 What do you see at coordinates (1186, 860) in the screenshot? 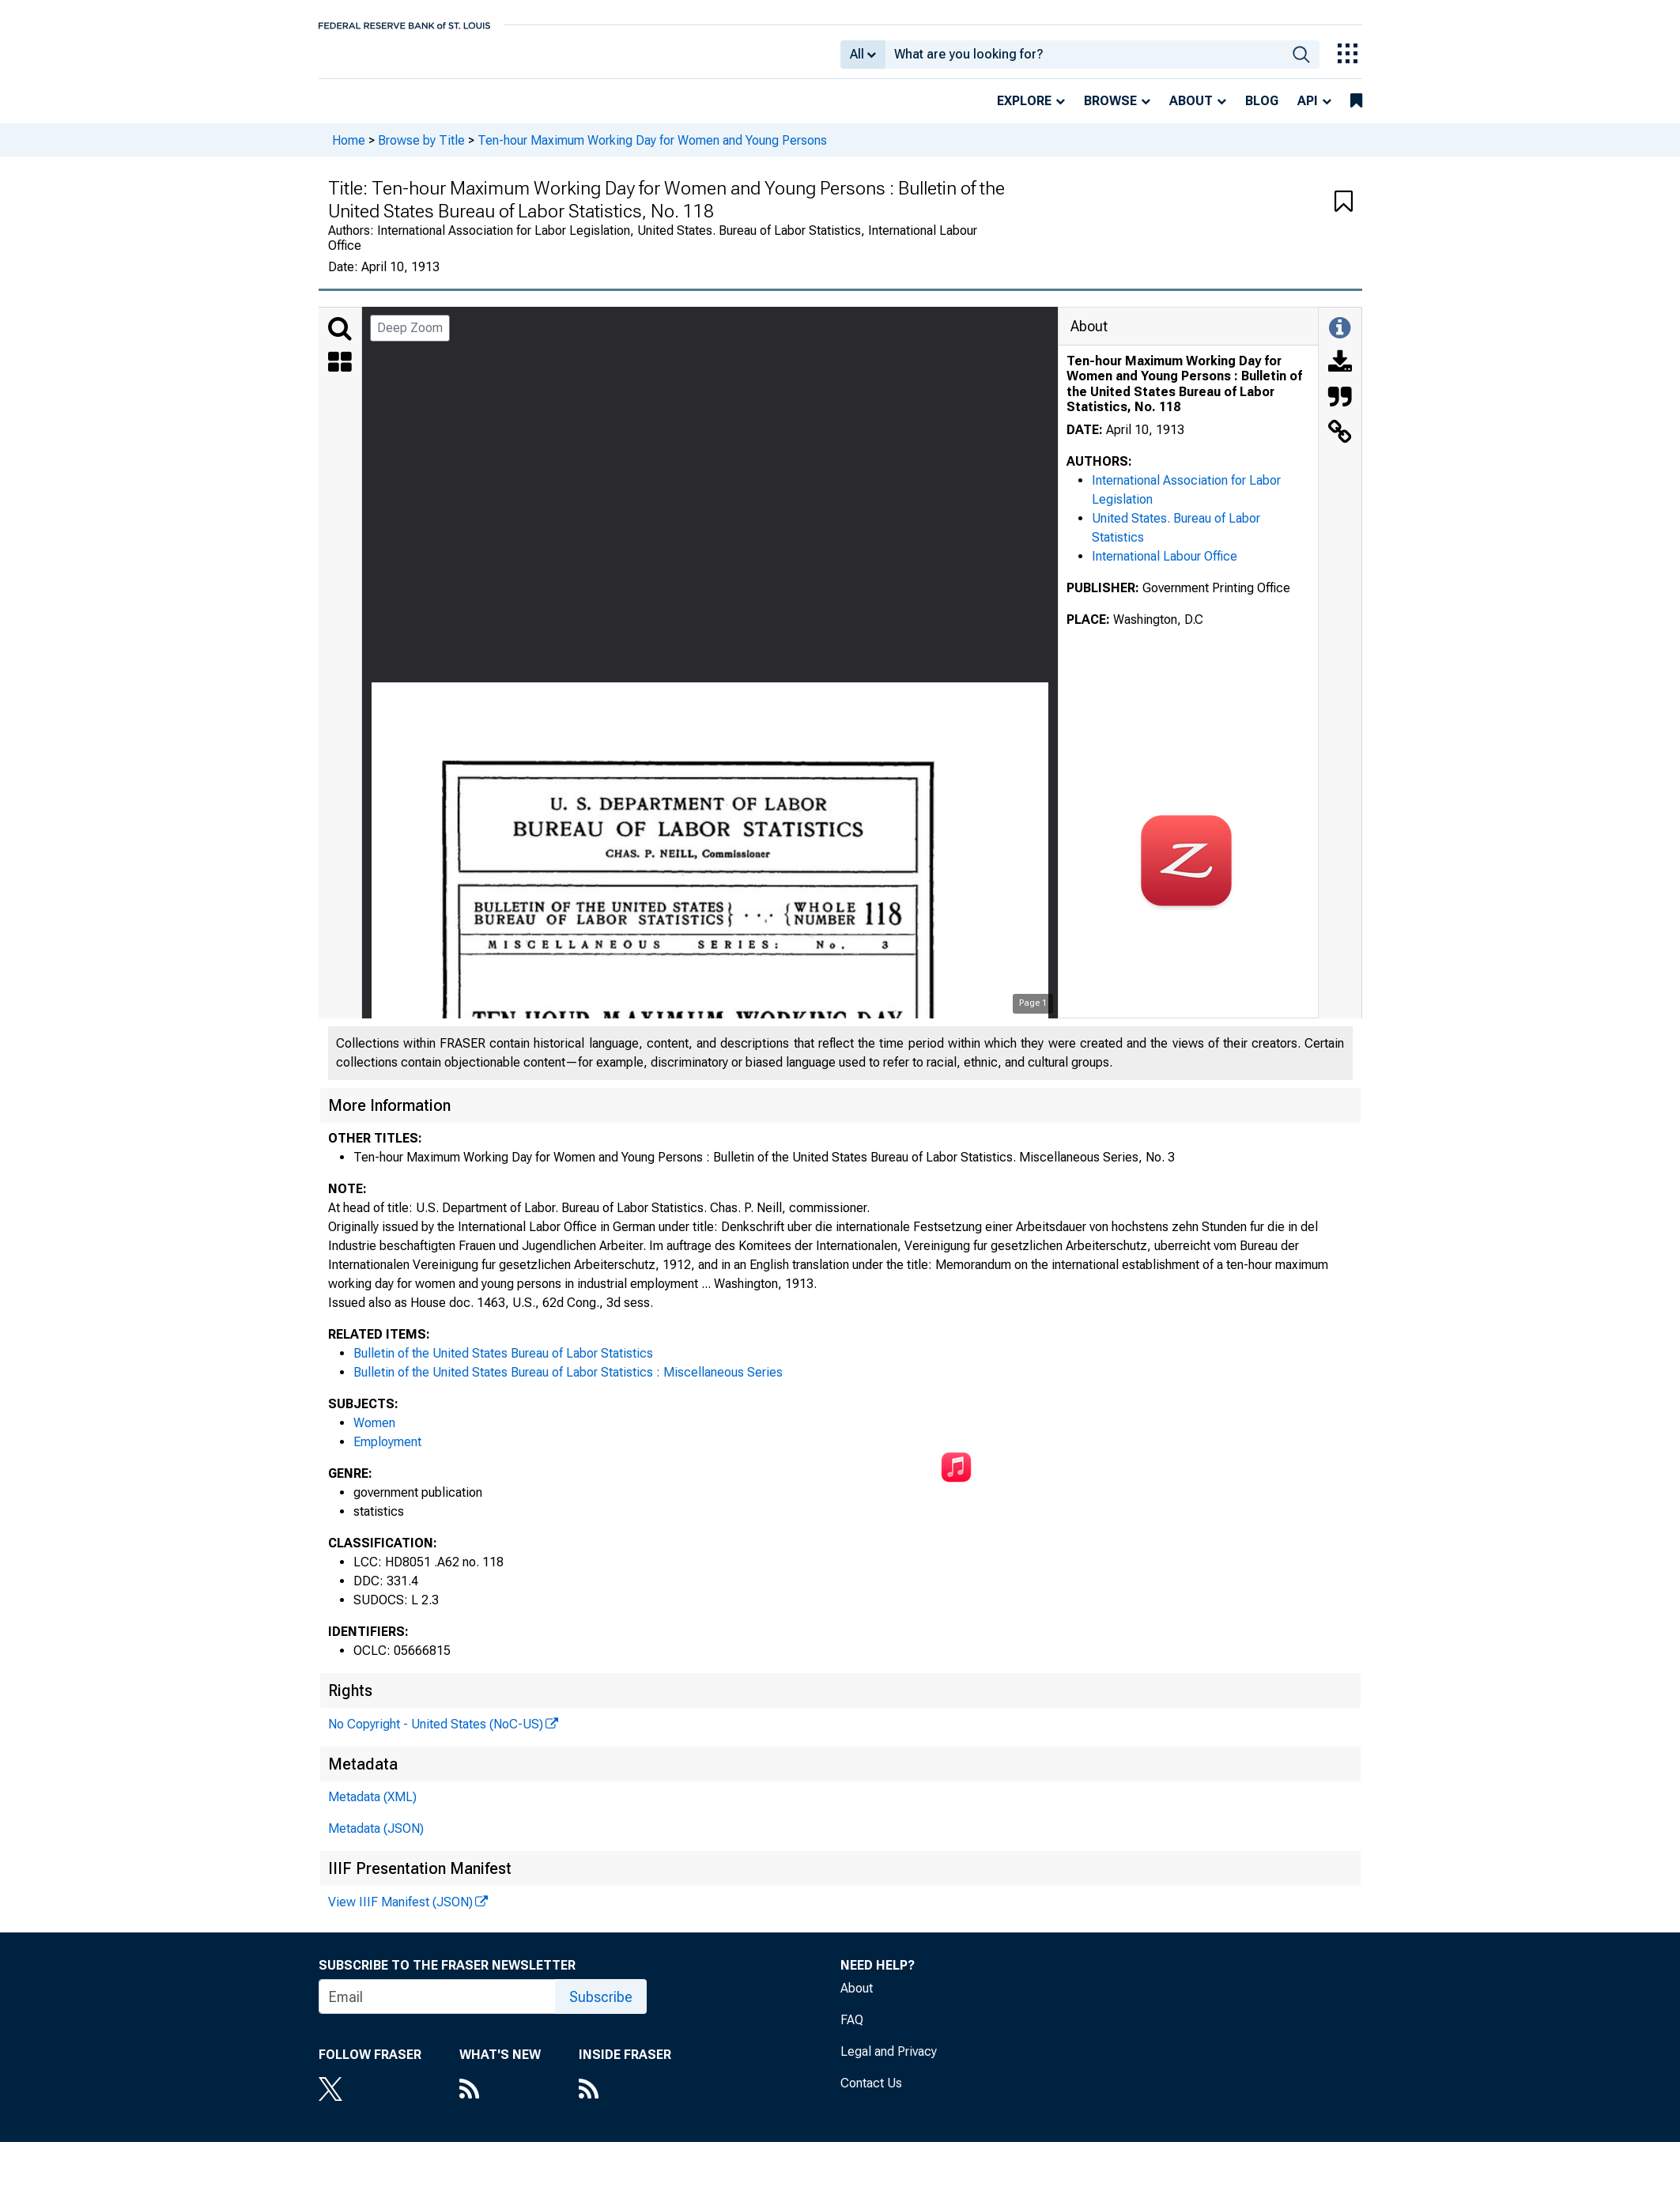
I see `open zeal offline documentation browser` at bounding box center [1186, 860].